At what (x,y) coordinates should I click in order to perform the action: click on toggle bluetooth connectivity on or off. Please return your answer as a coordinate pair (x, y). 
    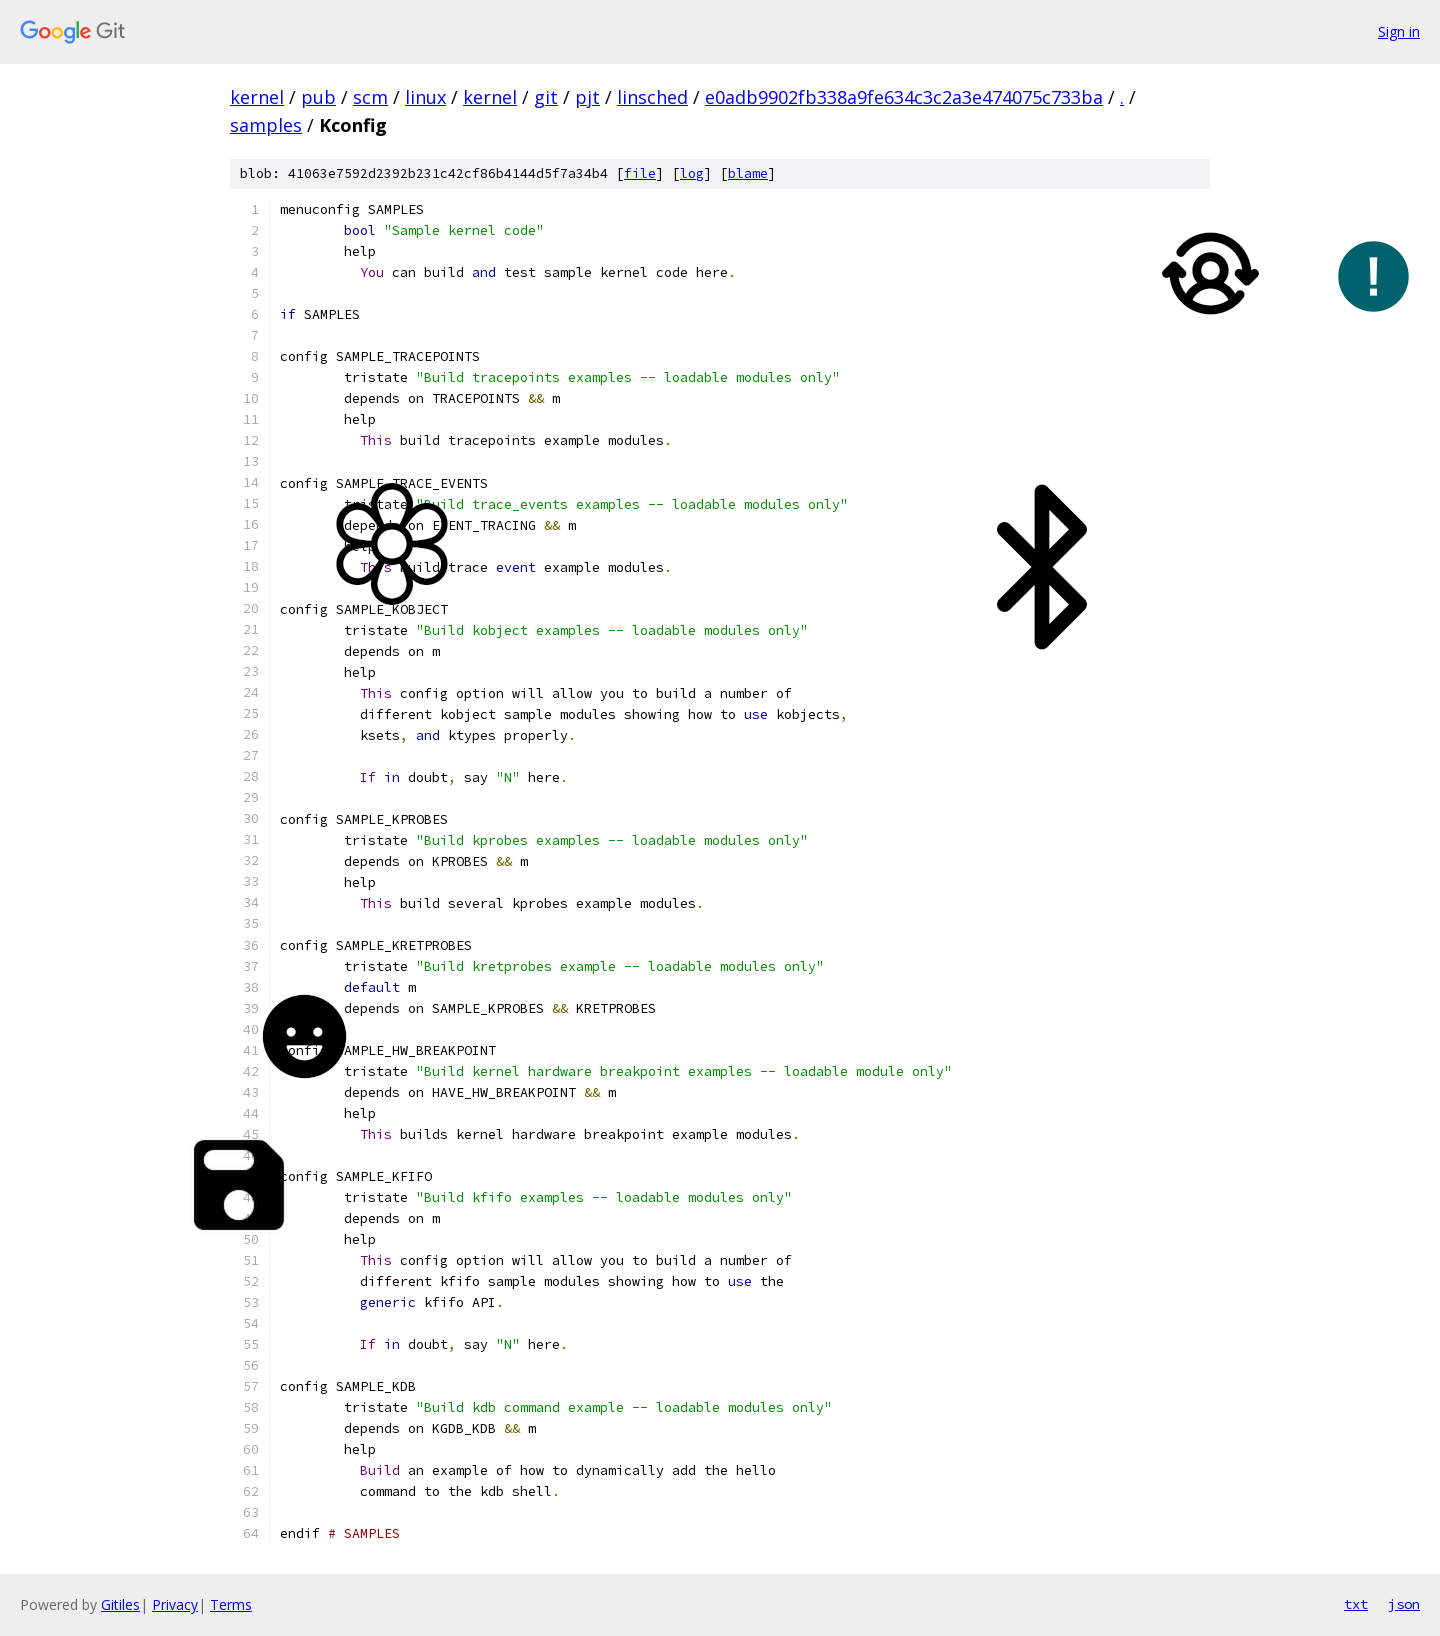
    Looking at the image, I should click on (1042, 567).